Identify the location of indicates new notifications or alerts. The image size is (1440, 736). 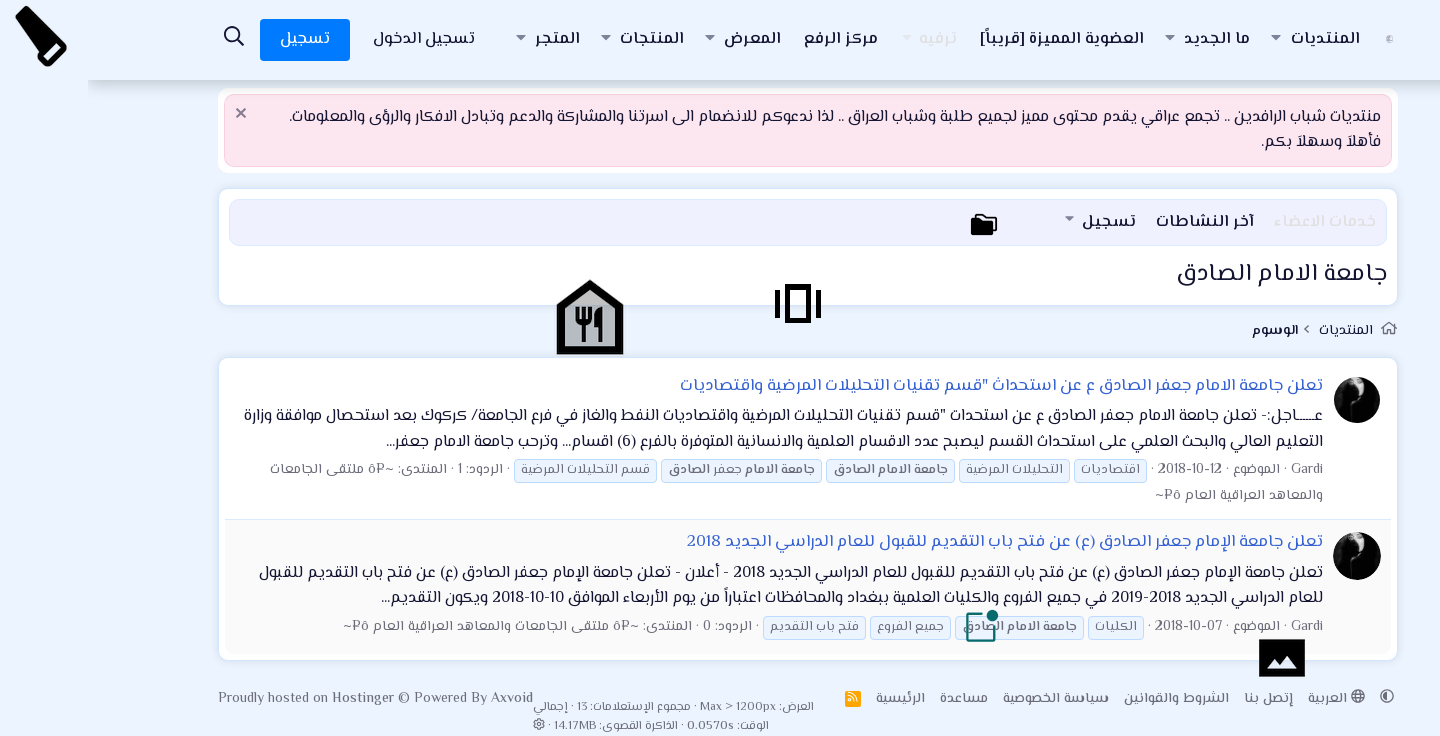
(981, 626).